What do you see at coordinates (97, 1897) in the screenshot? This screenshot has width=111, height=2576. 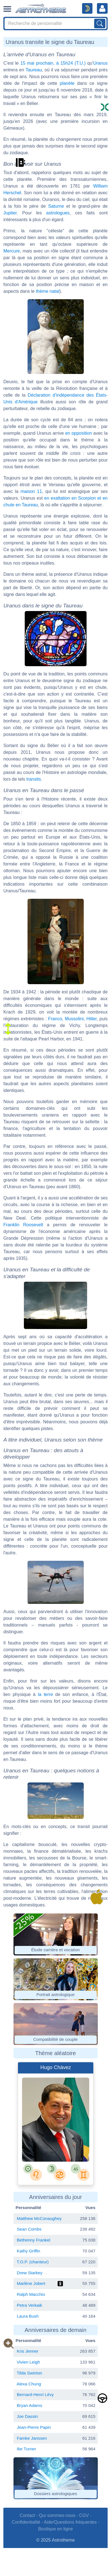 I see `Apple company logo` at bounding box center [97, 1897].